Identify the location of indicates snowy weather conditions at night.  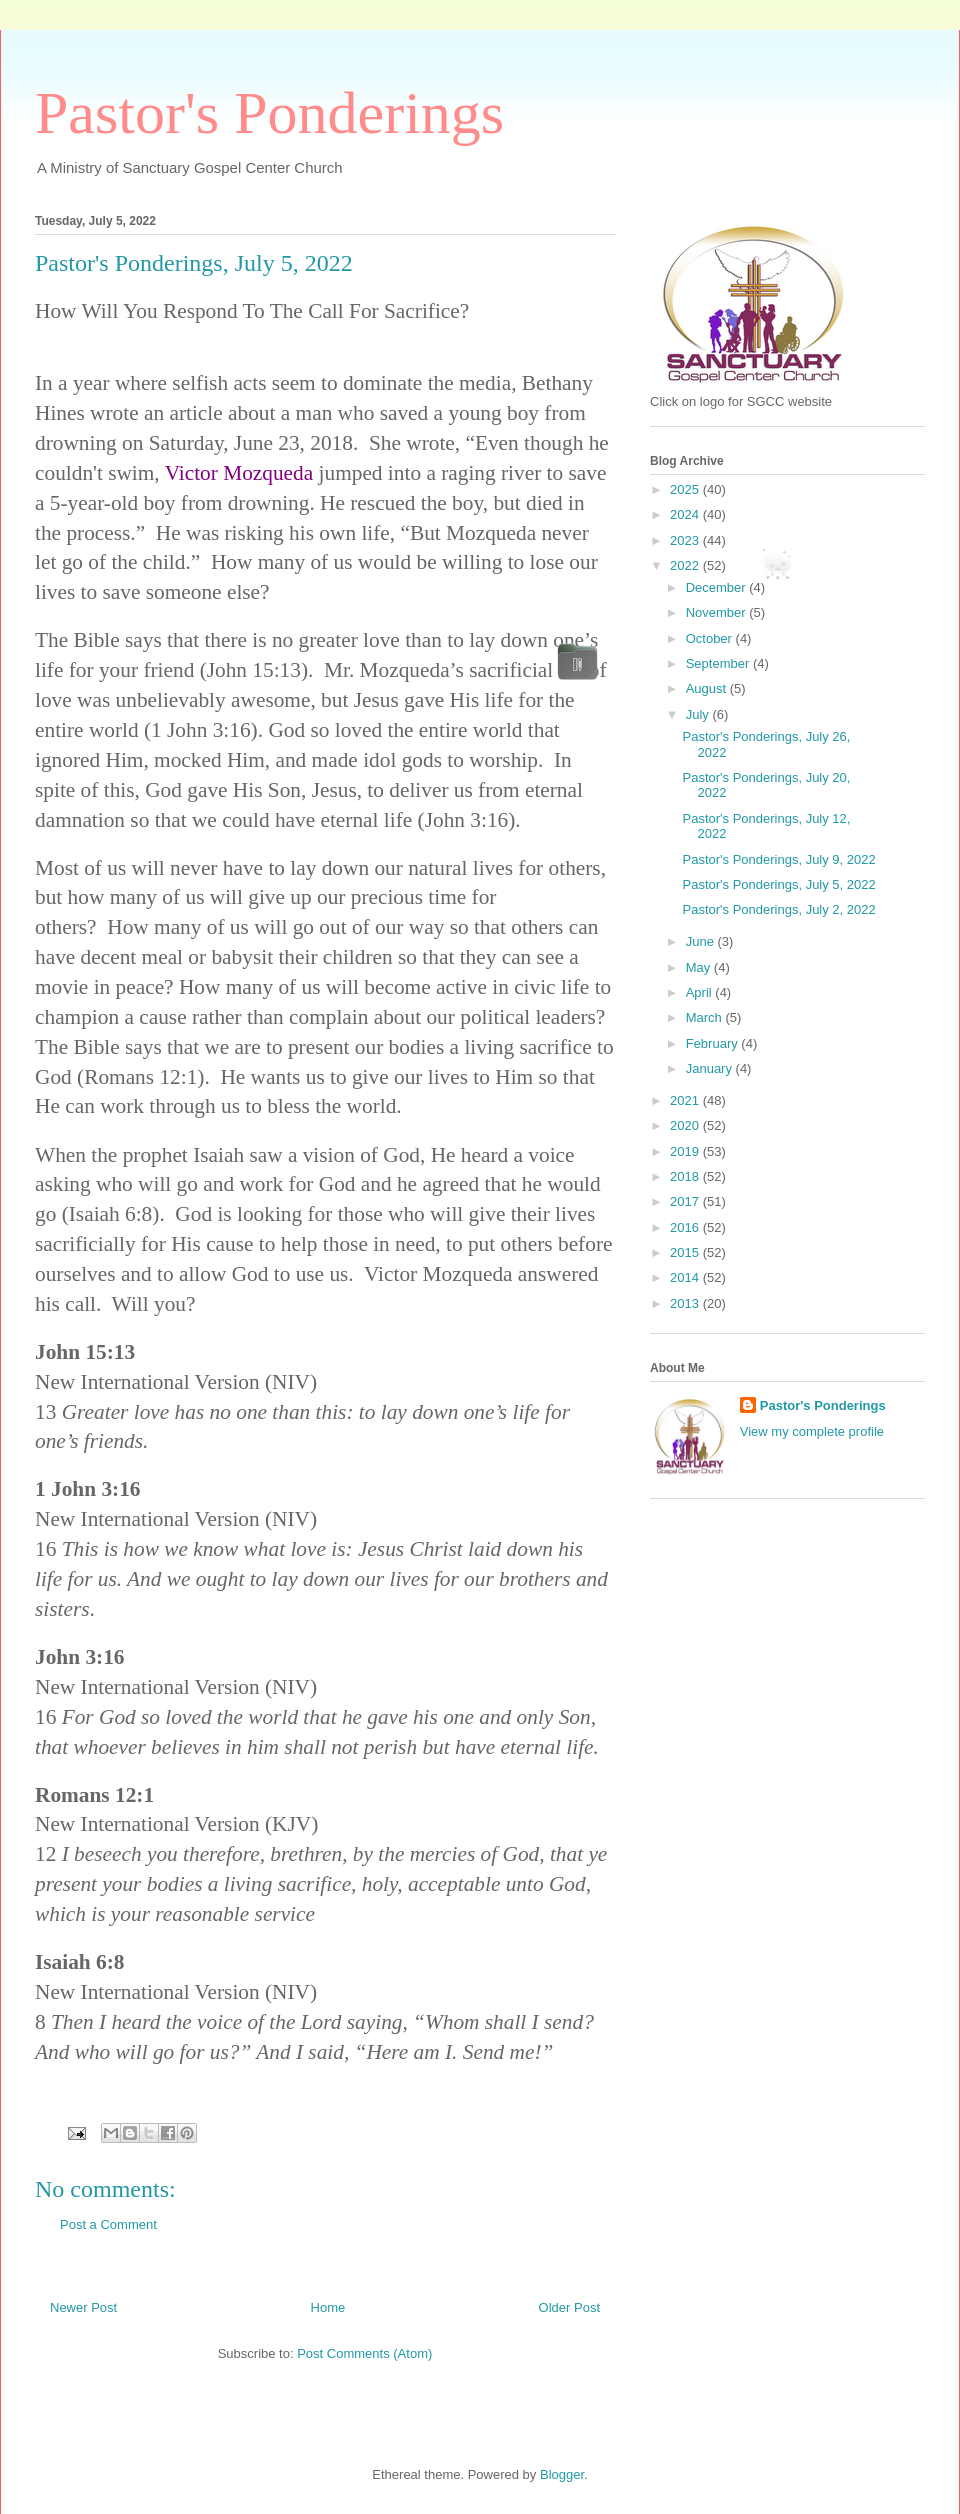
(777, 563).